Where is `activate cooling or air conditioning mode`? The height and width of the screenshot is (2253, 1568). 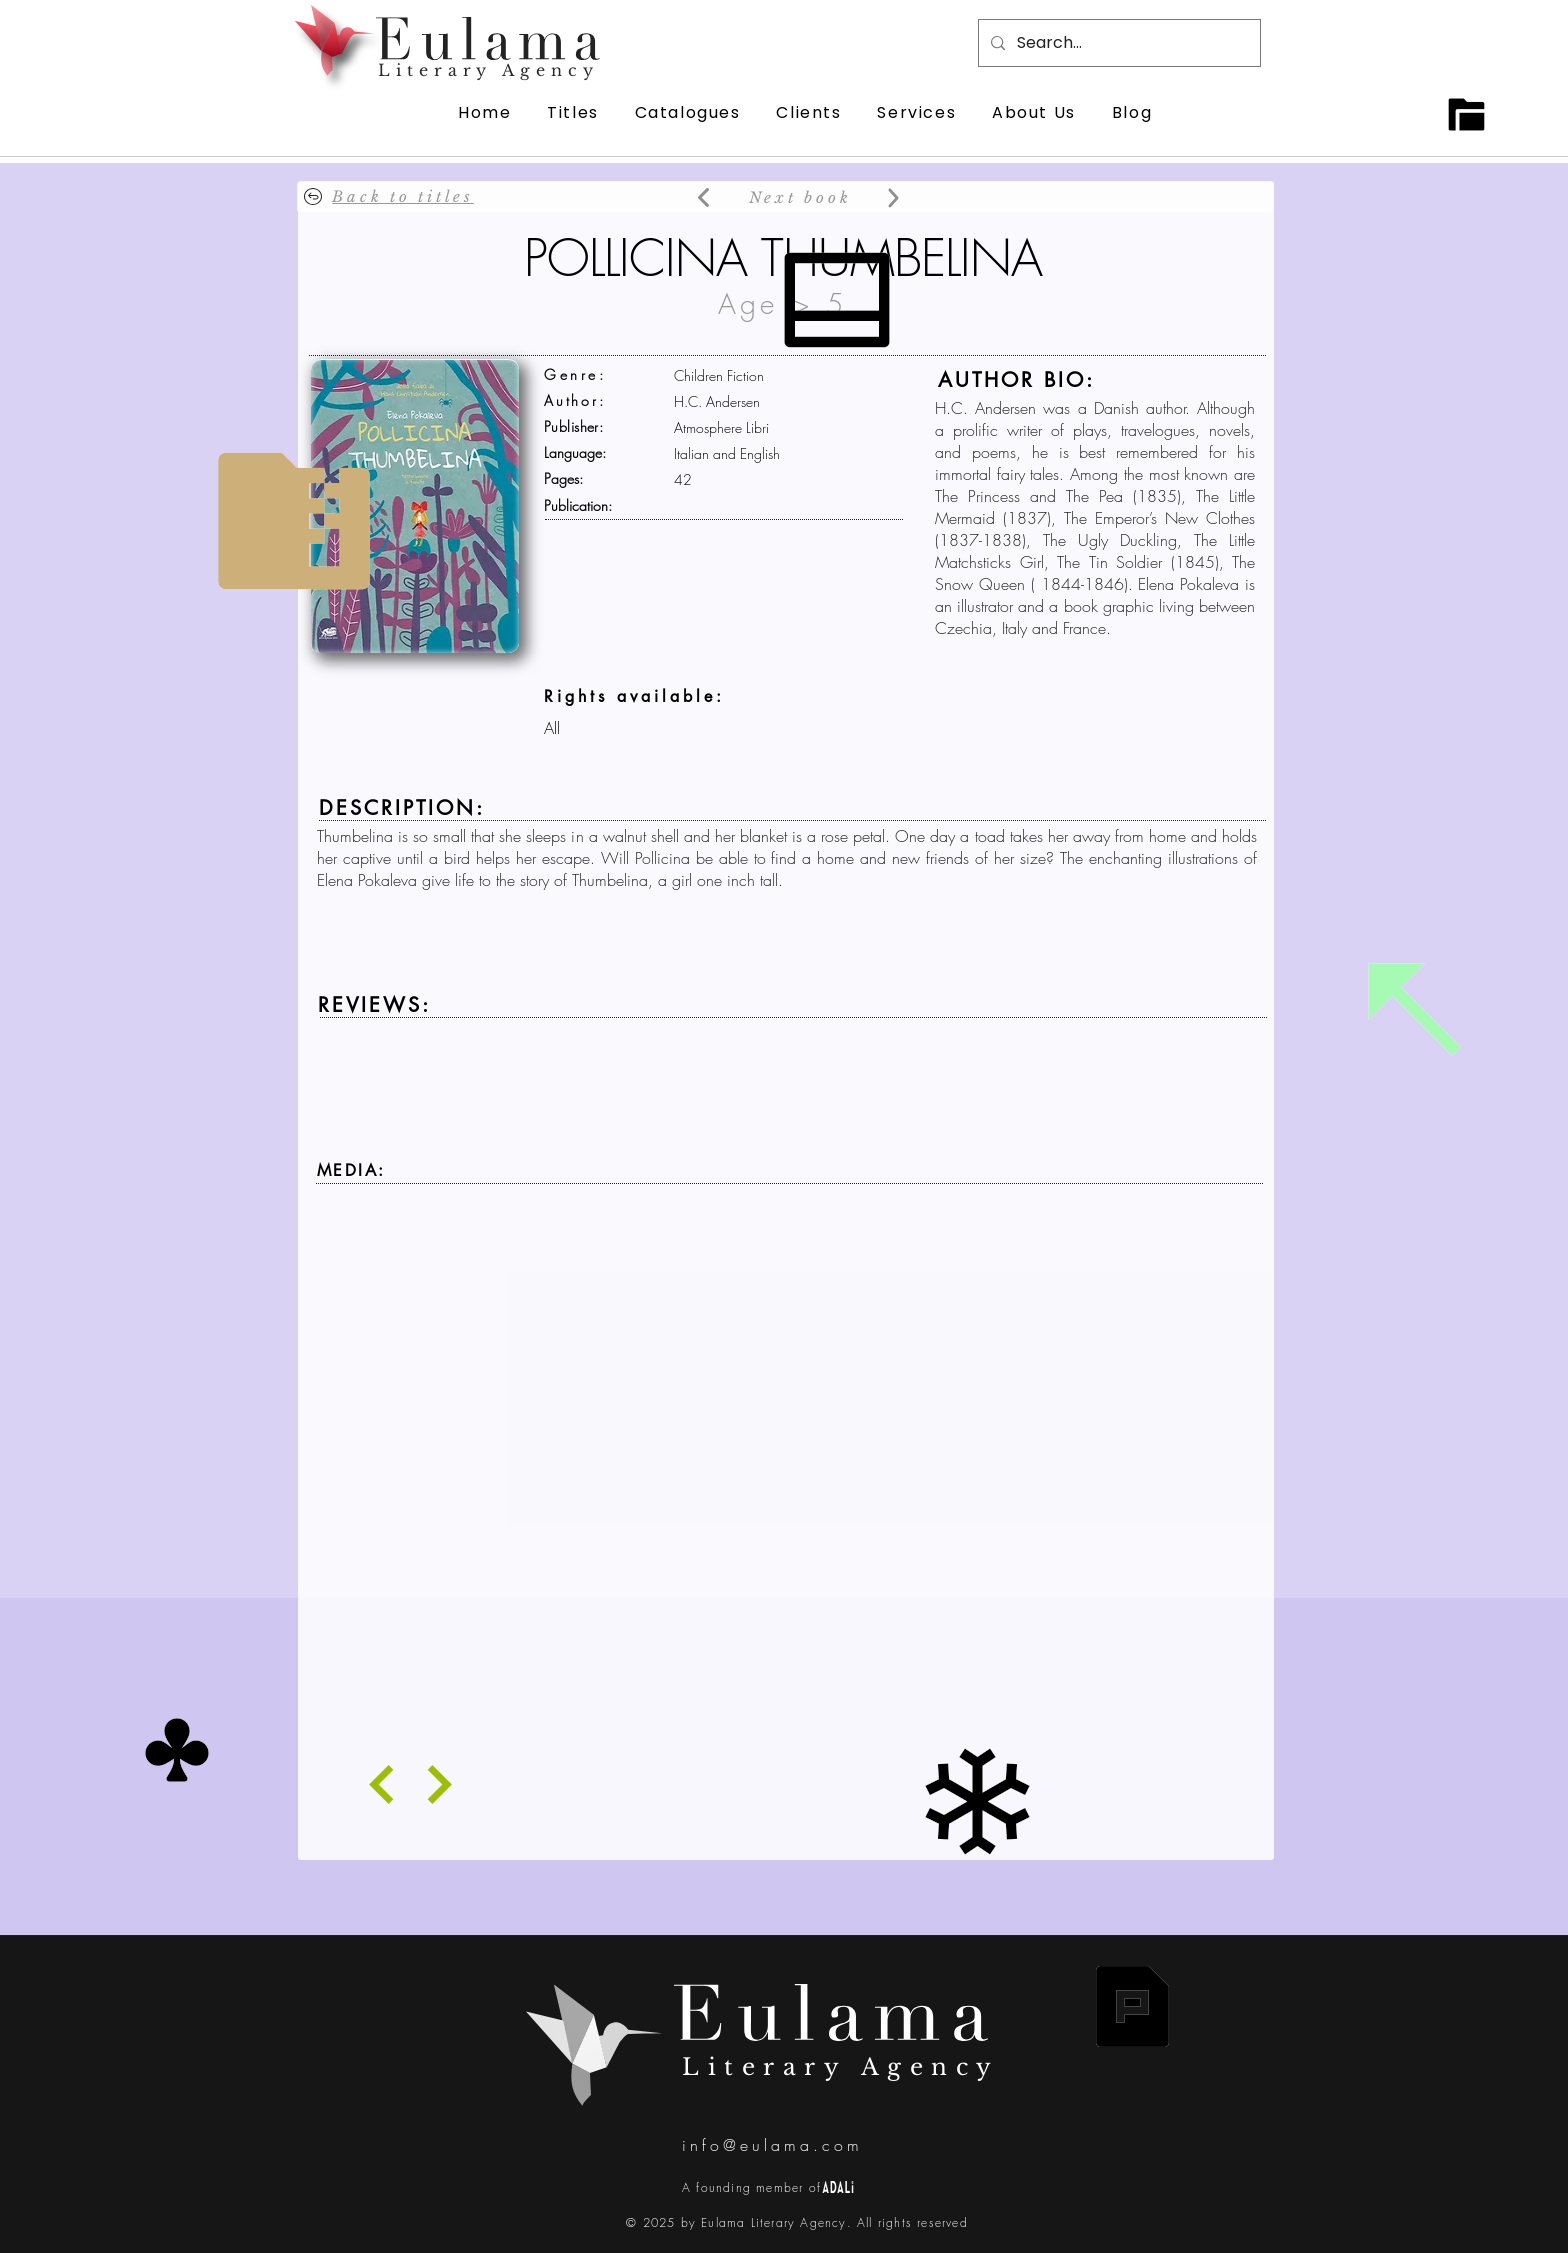
activate cooling or air conditioning mode is located at coordinates (977, 1801).